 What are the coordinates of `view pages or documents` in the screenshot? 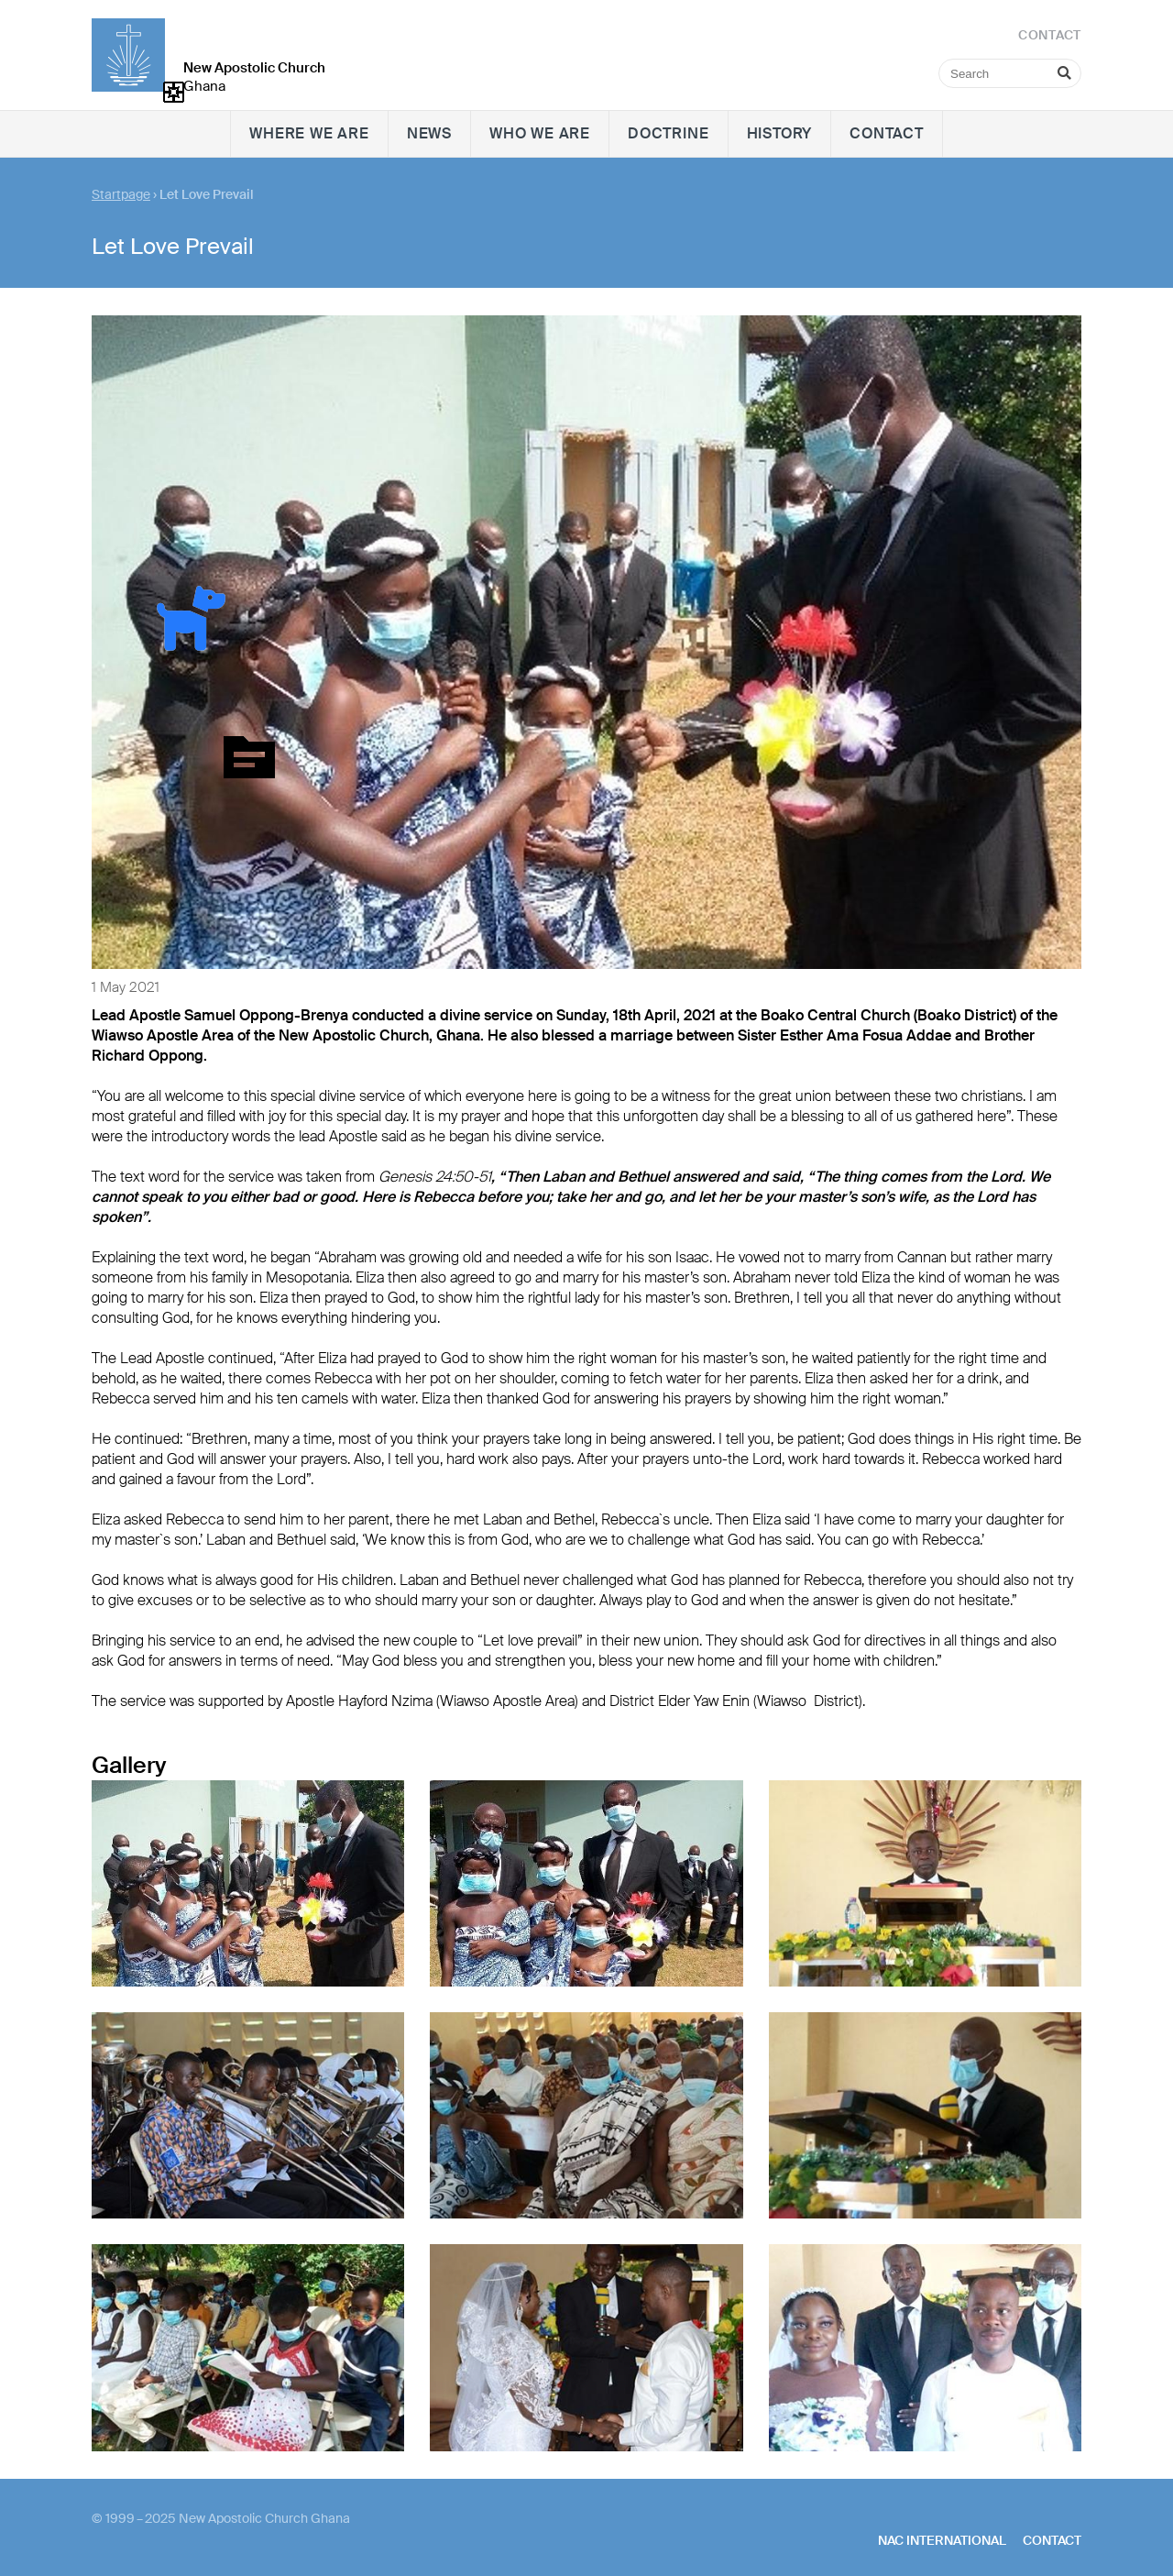 It's located at (173, 92).